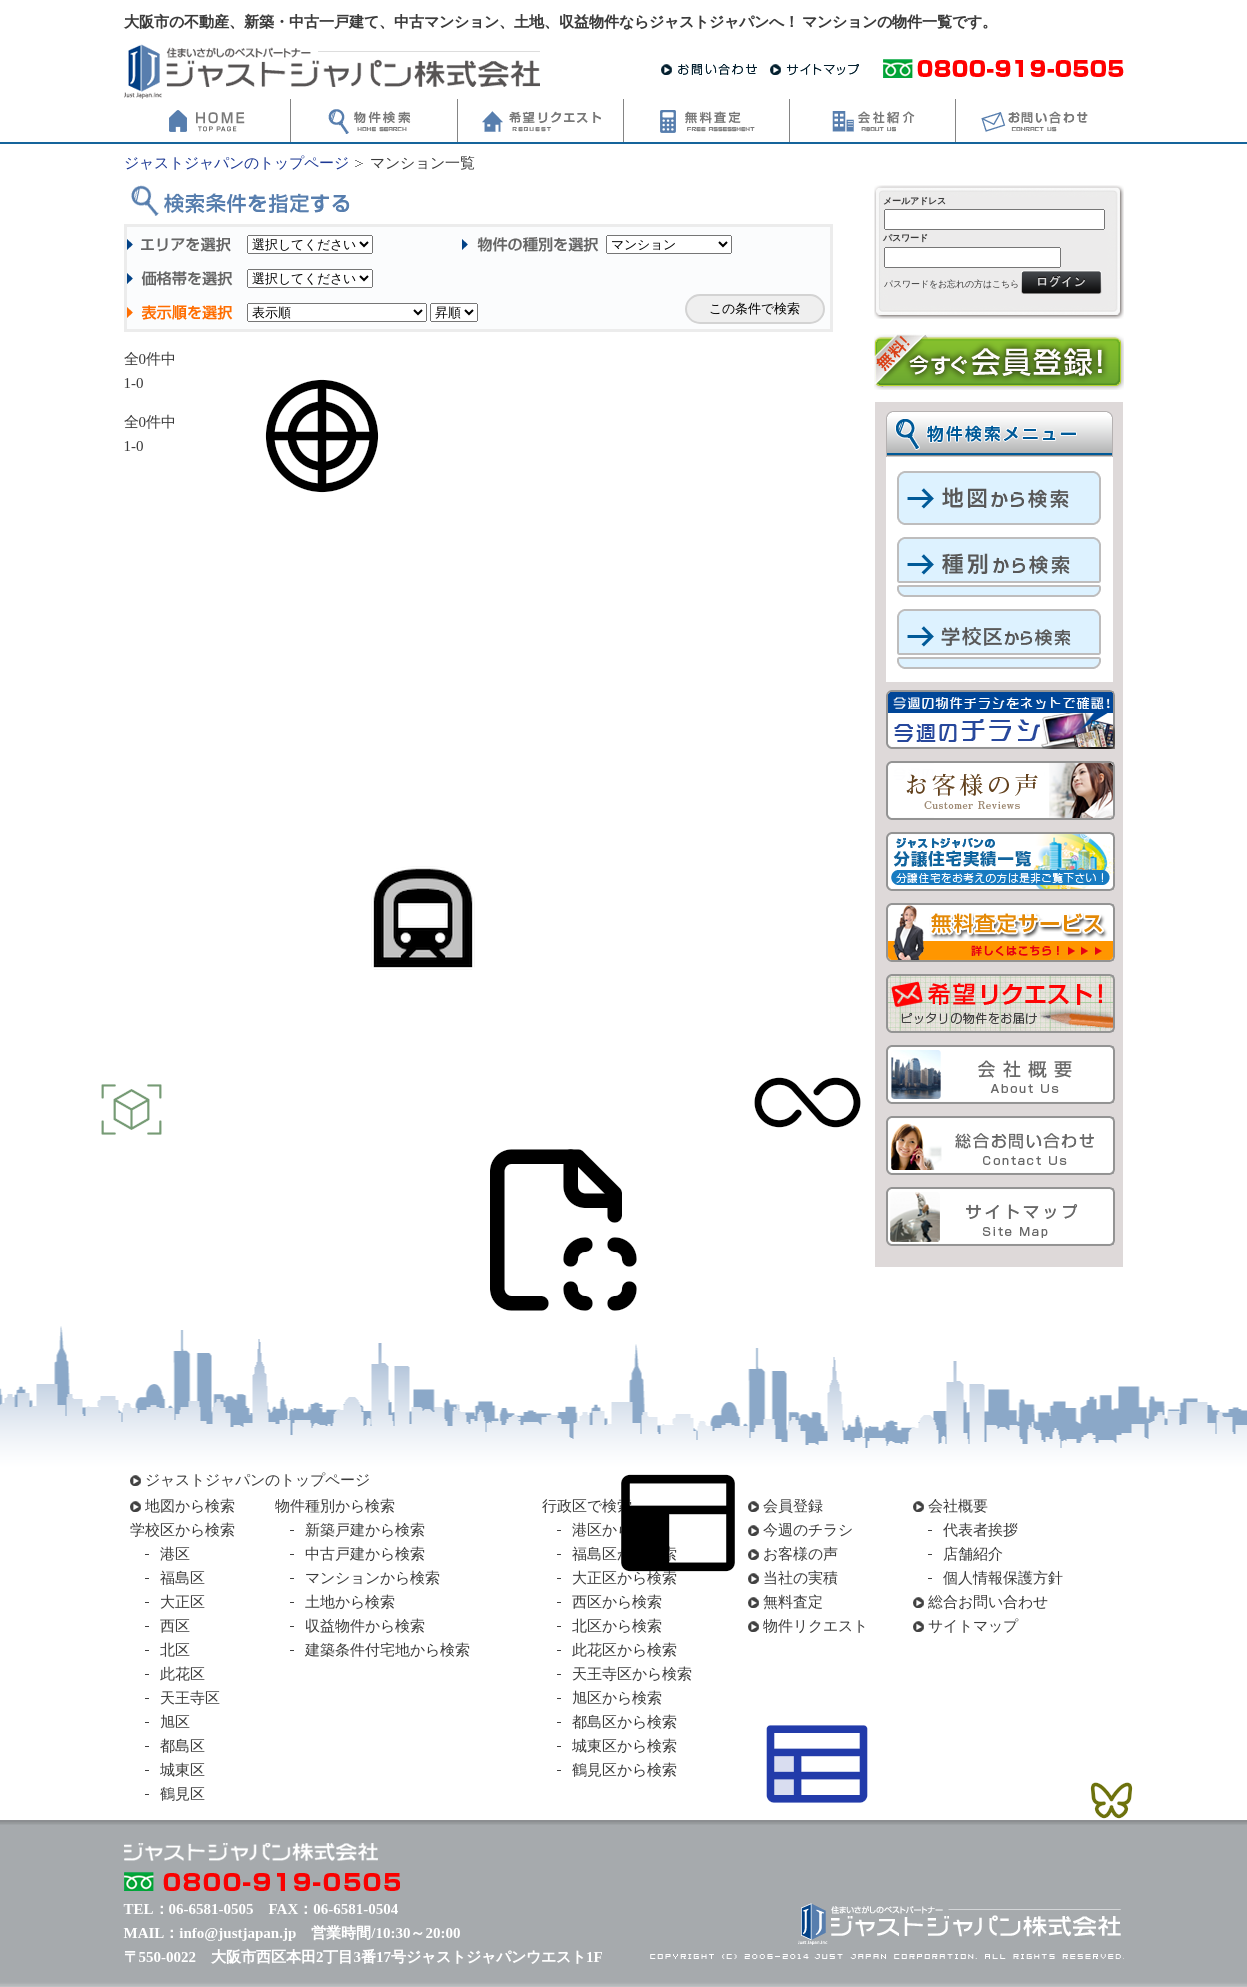  Describe the element at coordinates (322, 436) in the screenshot. I see `view polar chart or radial data visualization` at that location.